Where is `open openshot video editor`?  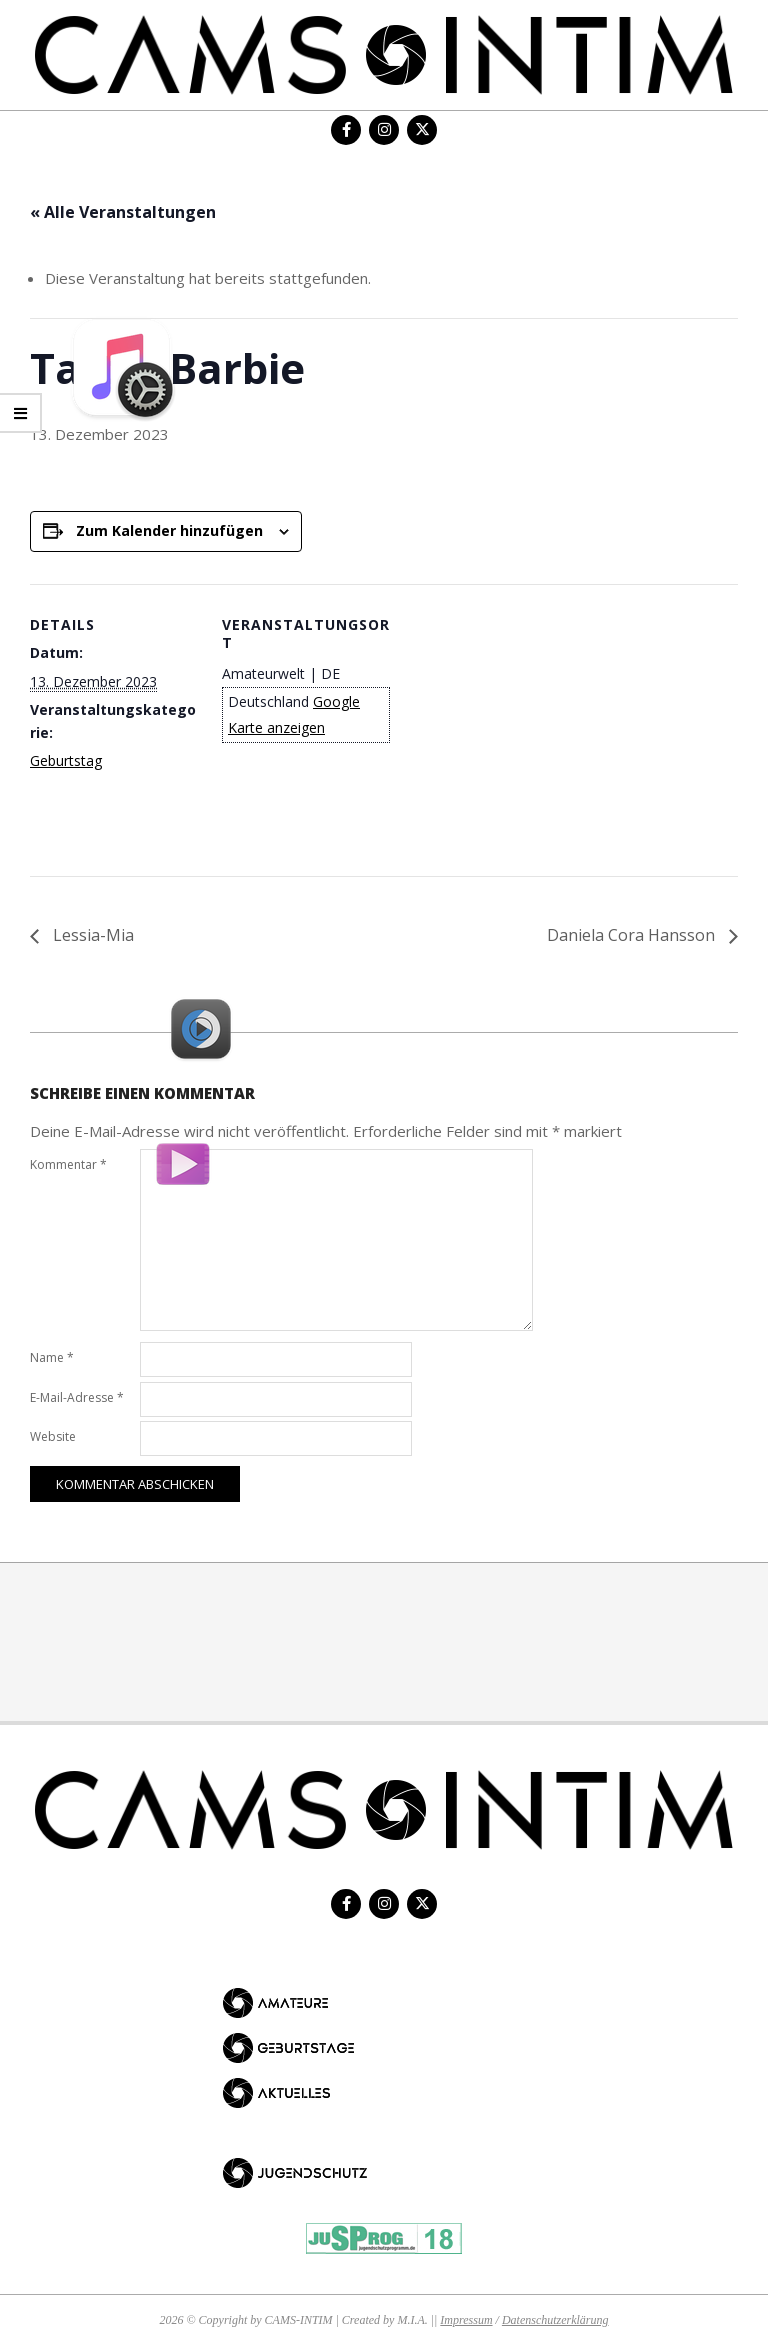 open openshot video editor is located at coordinates (201, 1029).